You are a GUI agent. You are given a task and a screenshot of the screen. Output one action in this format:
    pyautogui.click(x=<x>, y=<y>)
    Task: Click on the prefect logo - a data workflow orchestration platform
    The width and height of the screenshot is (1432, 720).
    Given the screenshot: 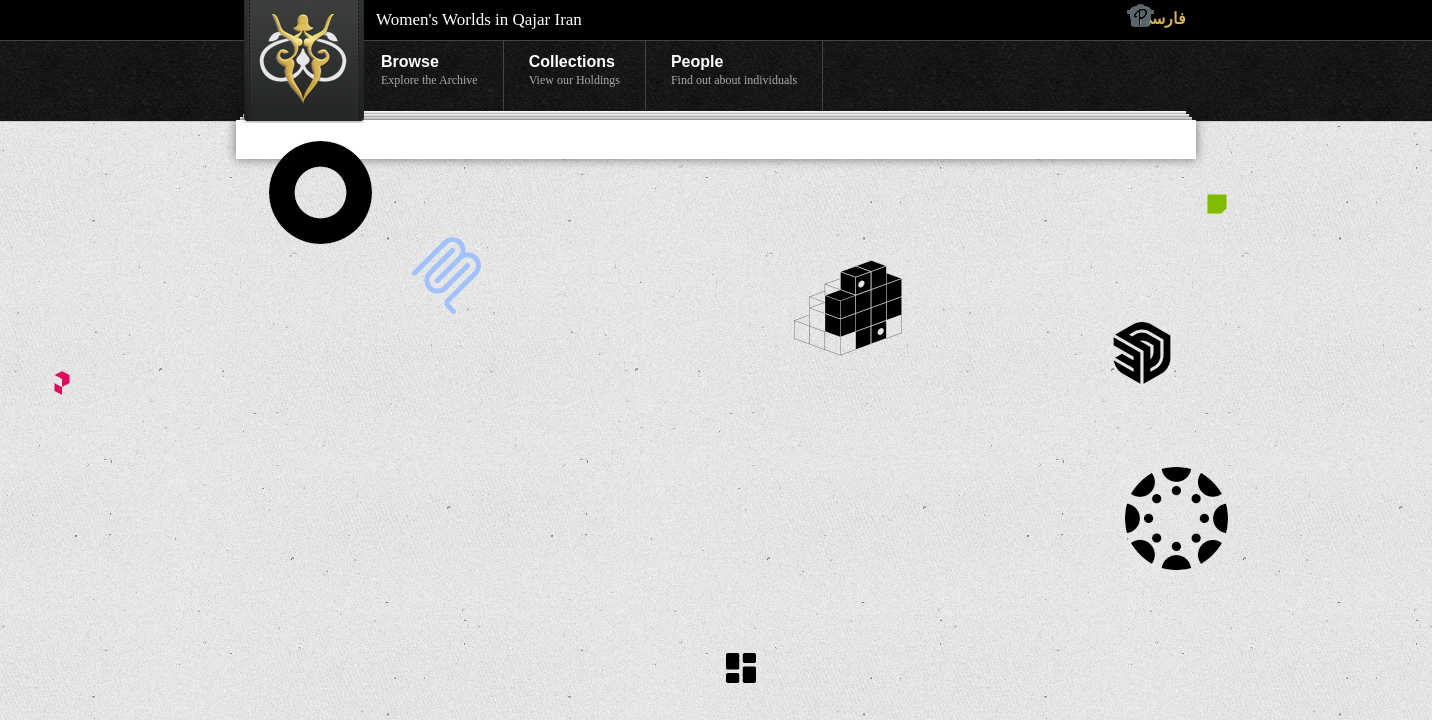 What is the action you would take?
    pyautogui.click(x=62, y=383)
    